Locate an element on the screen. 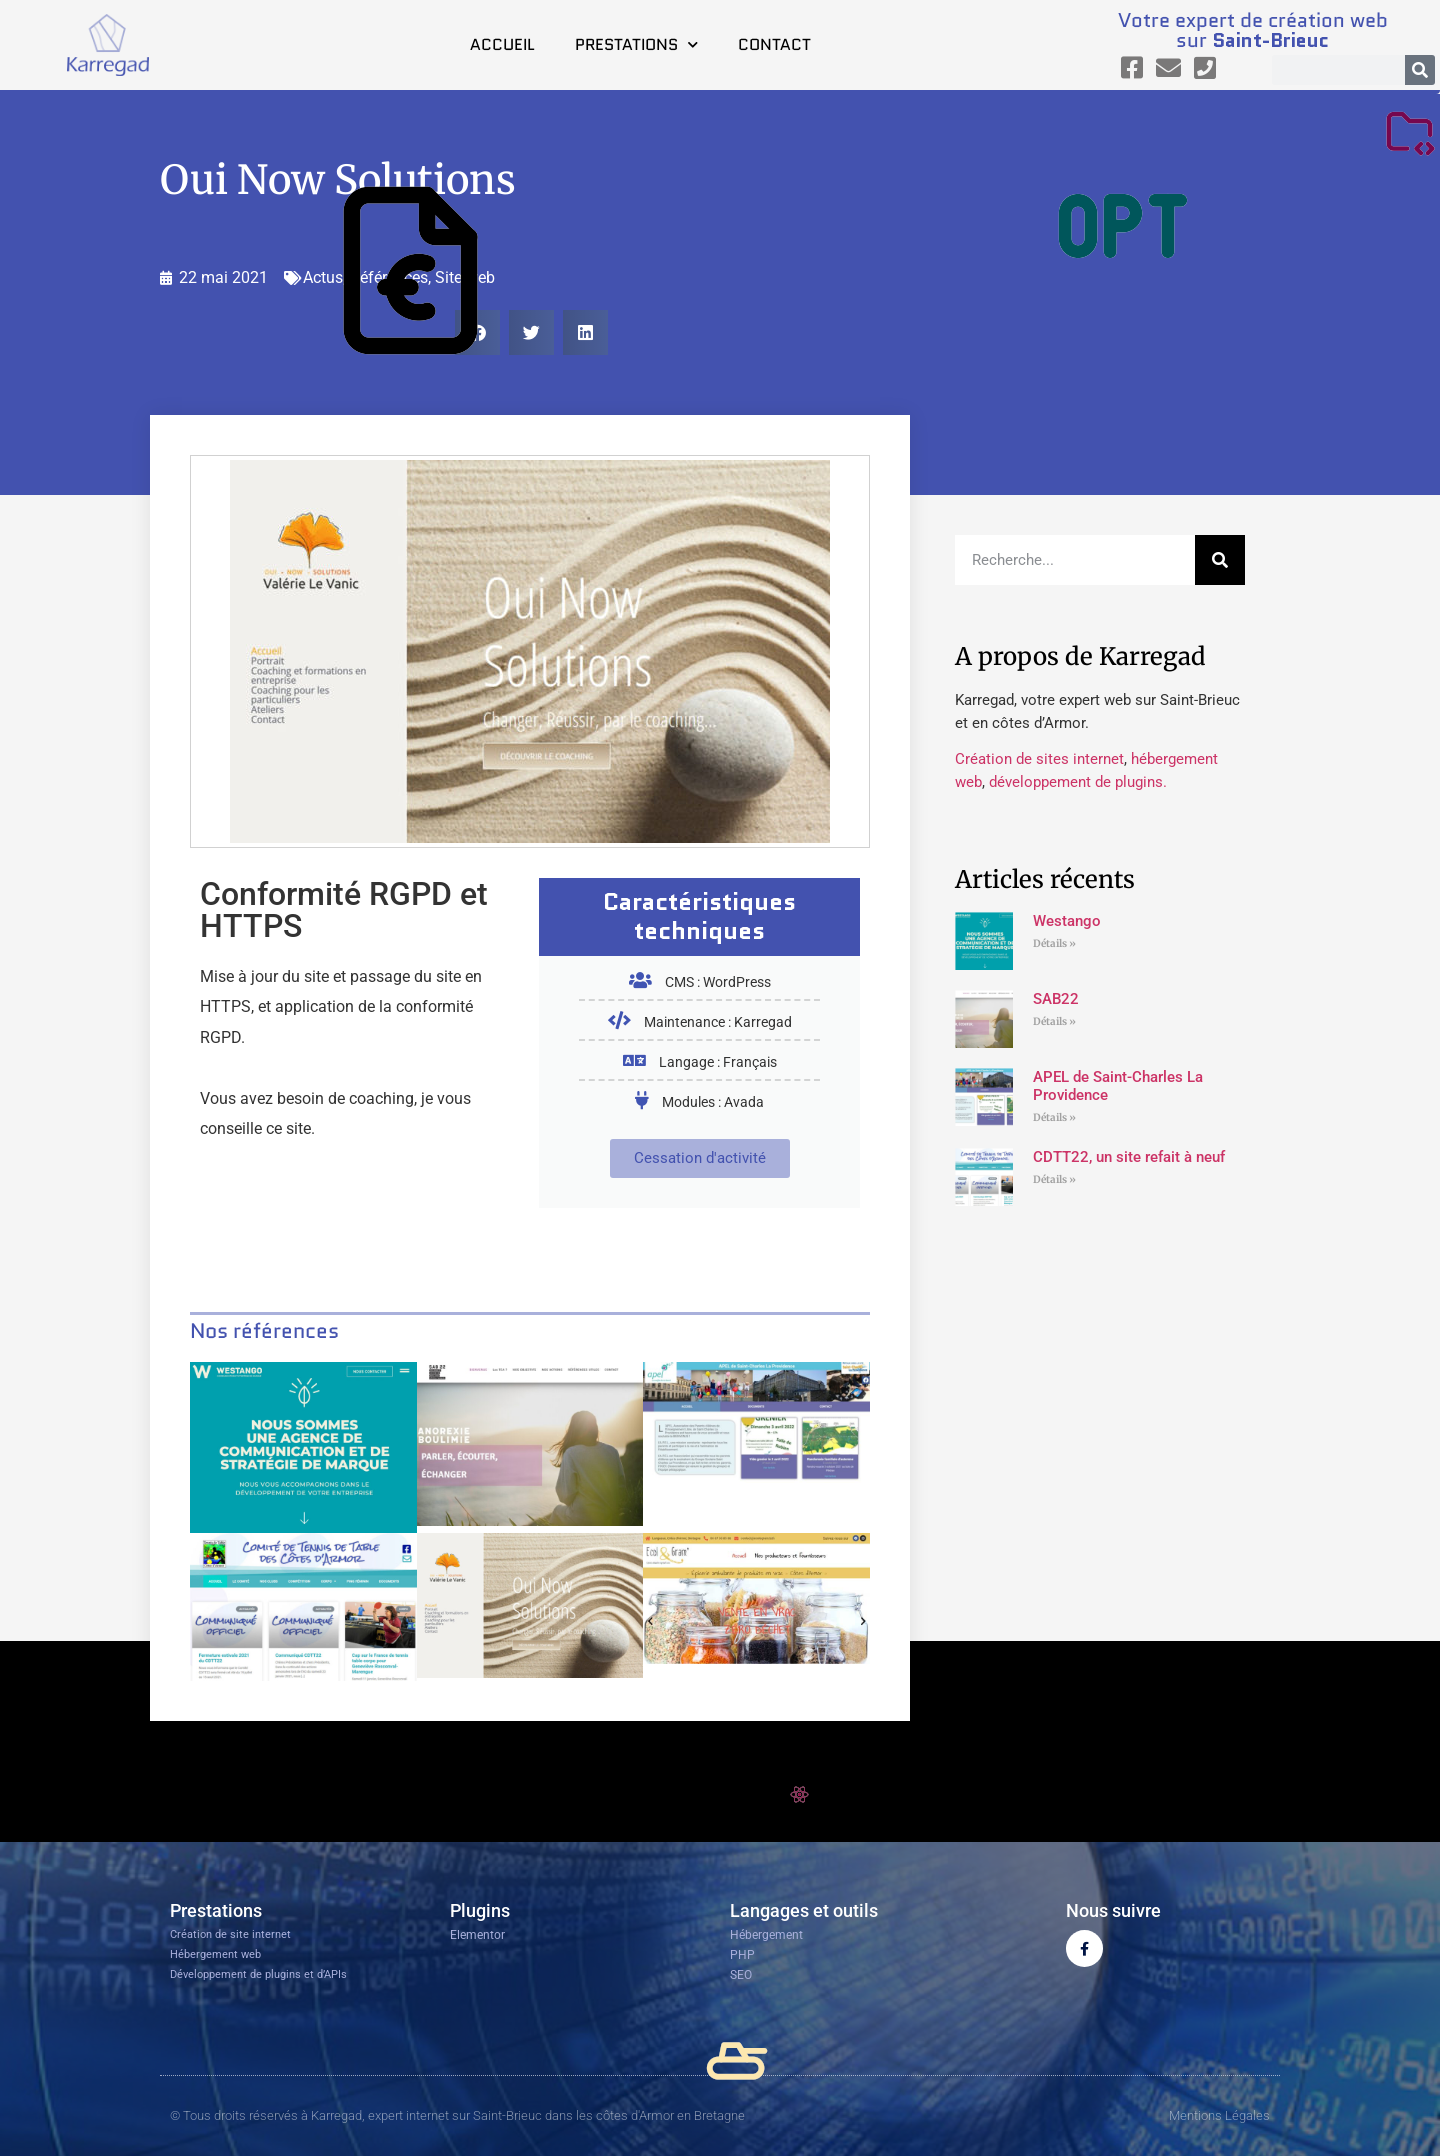 The width and height of the screenshot is (1440, 2156). send an HTTP OPTIONS request is located at coordinates (1123, 226).